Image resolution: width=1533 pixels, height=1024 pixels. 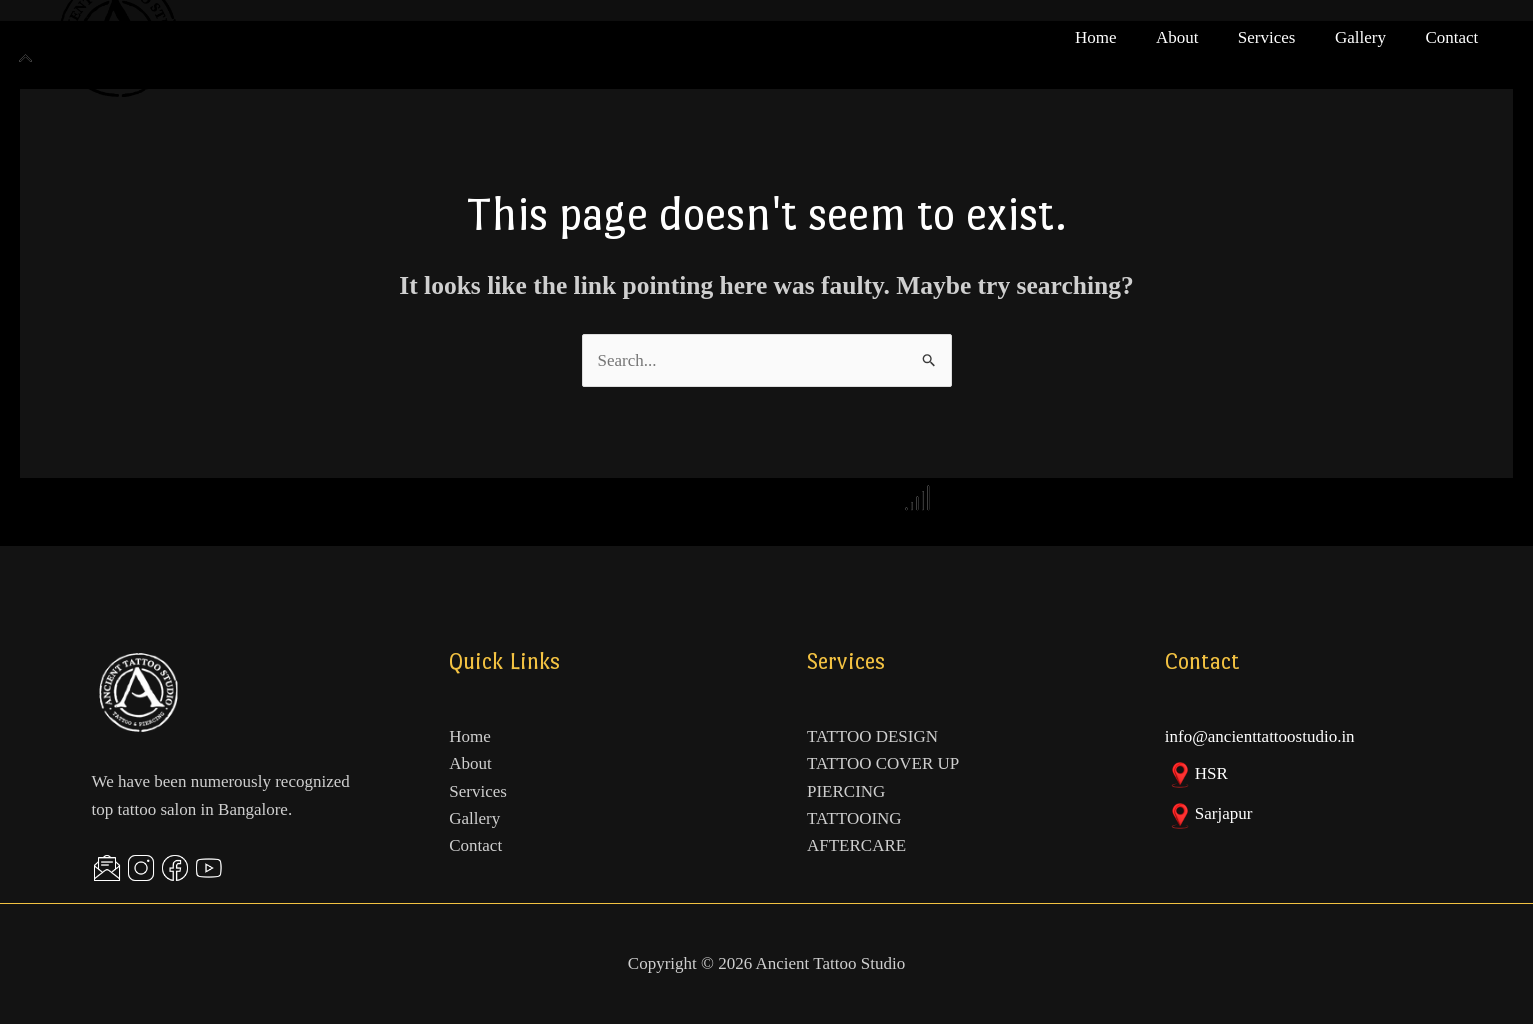 What do you see at coordinates (918, 499) in the screenshot?
I see `indicates full cellular signal strength` at bounding box center [918, 499].